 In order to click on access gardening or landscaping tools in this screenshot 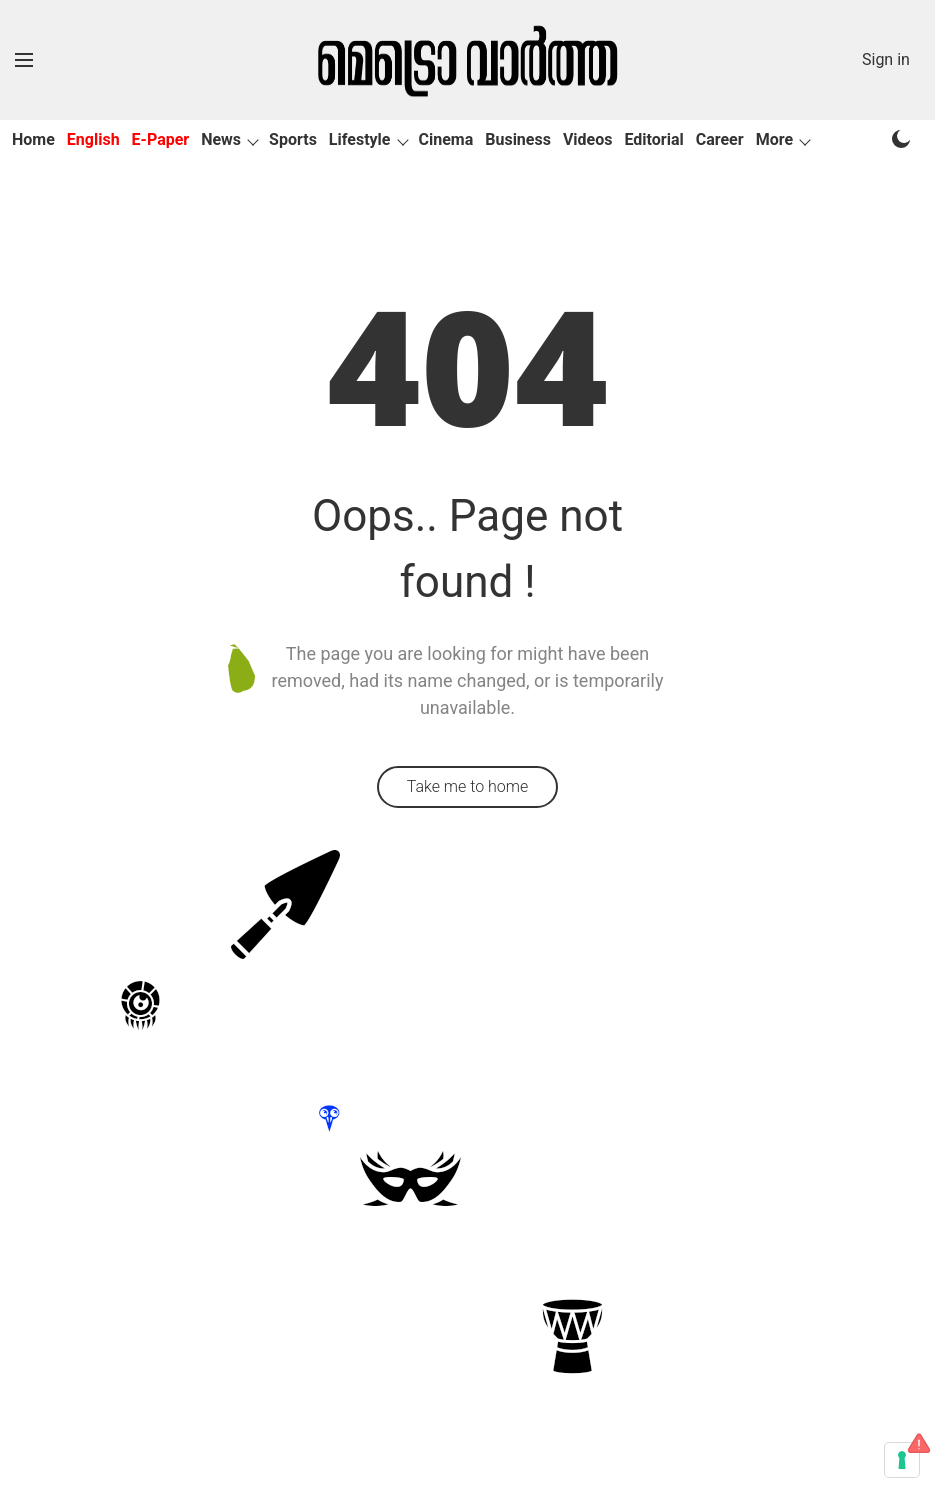, I will do `click(285, 904)`.